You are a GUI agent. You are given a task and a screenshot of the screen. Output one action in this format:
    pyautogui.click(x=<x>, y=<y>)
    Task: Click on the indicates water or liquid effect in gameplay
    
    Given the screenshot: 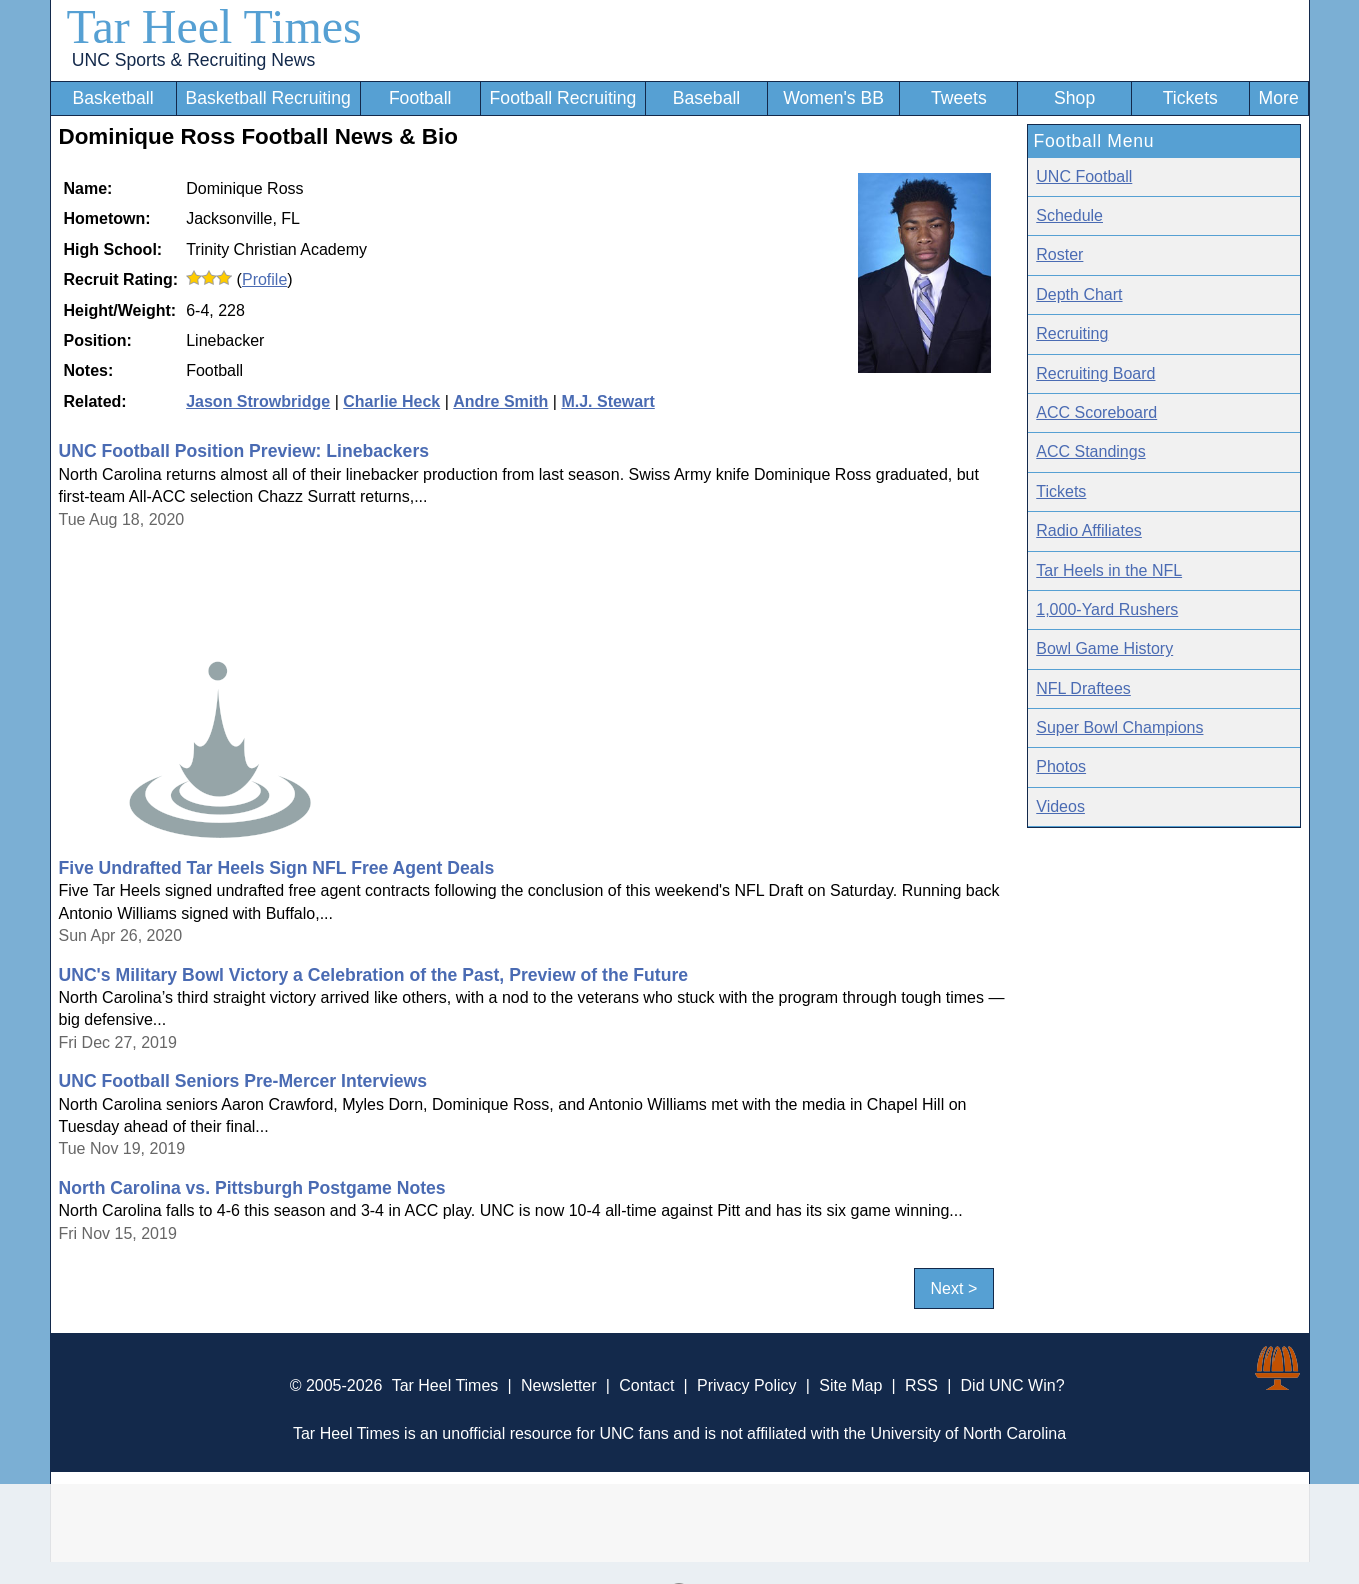 What is the action you would take?
    pyautogui.click(x=221, y=753)
    